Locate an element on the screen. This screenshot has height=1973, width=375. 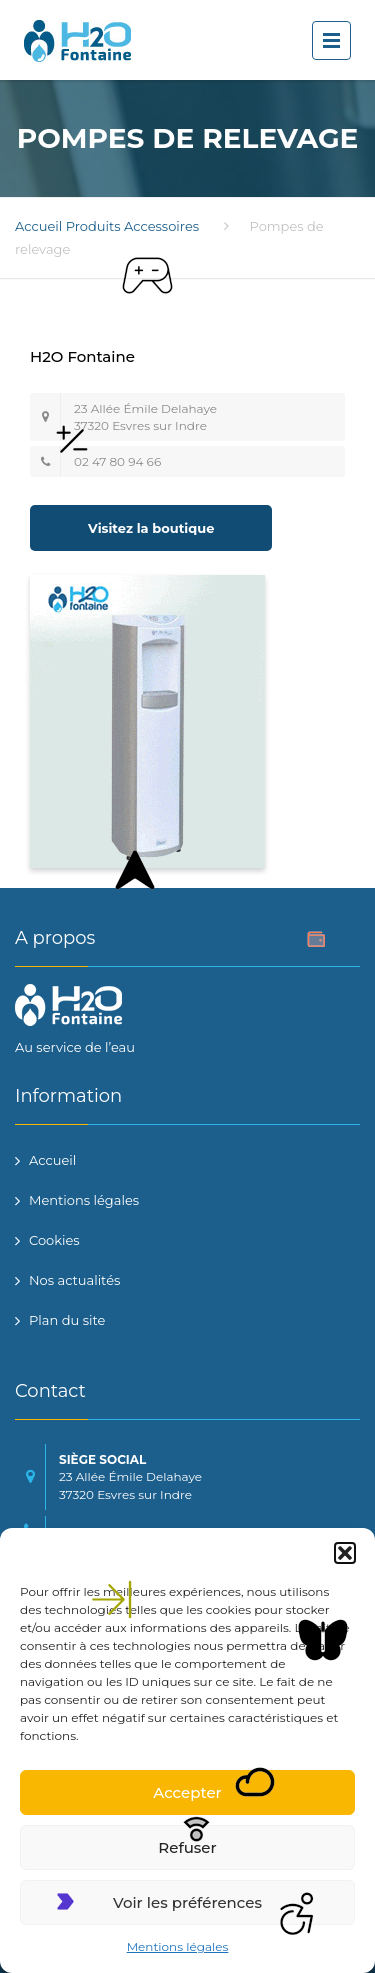
access gaming features or games library is located at coordinates (147, 275).